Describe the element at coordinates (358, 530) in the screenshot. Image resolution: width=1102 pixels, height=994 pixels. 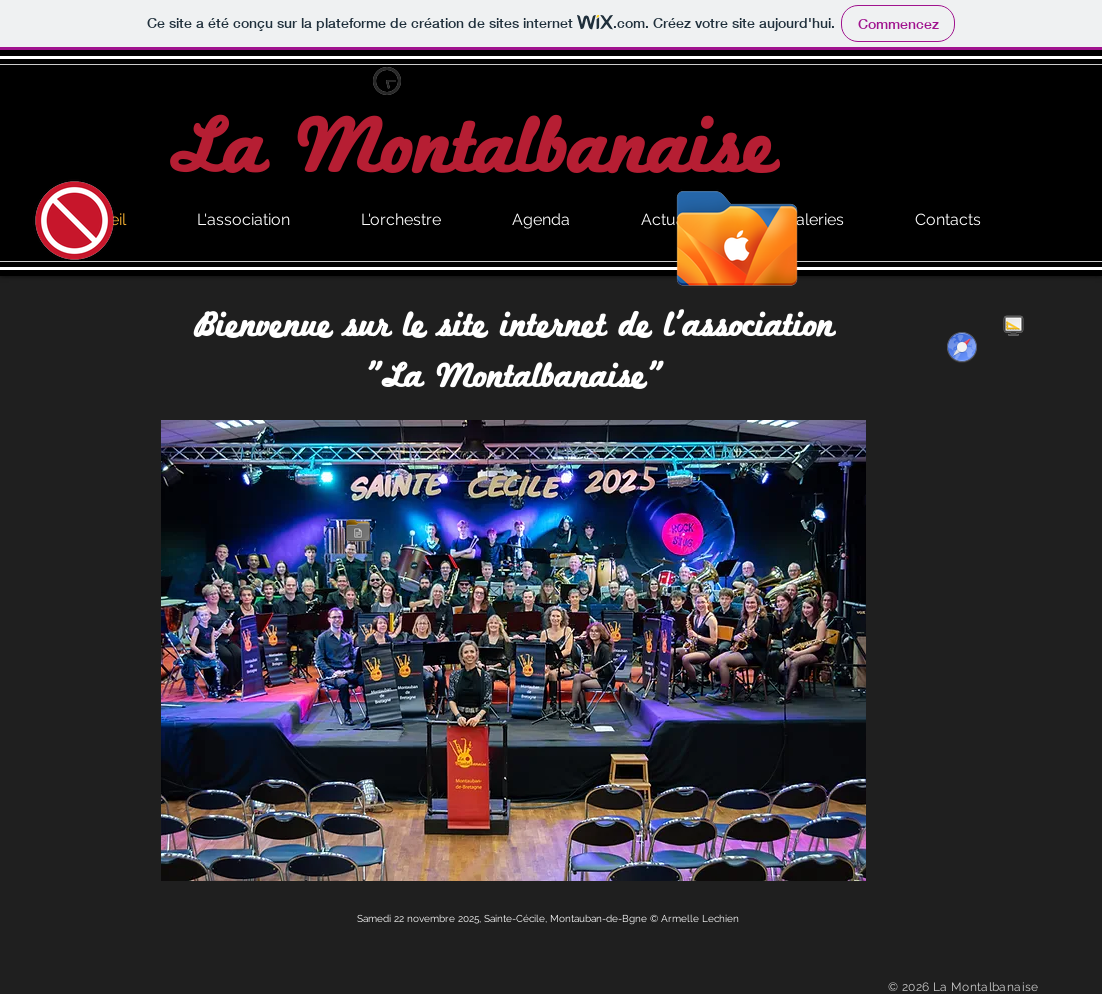
I see `open your documents folder` at that location.